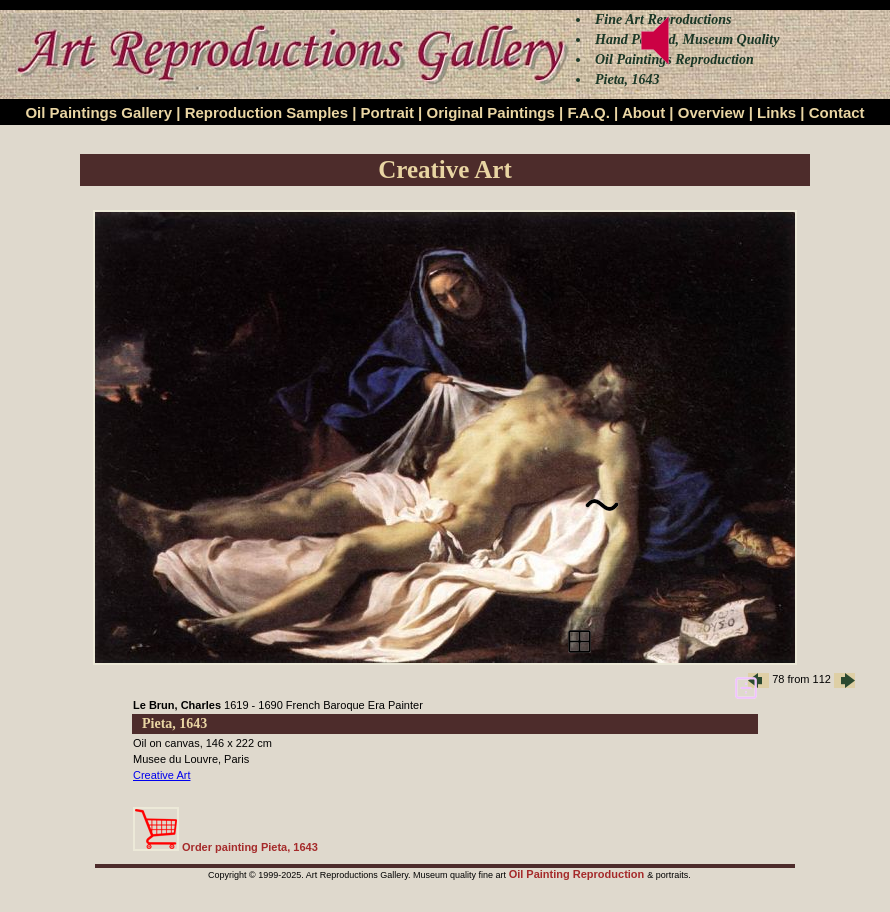 The image size is (890, 912). I want to click on perform a division calculation, so click(746, 688).